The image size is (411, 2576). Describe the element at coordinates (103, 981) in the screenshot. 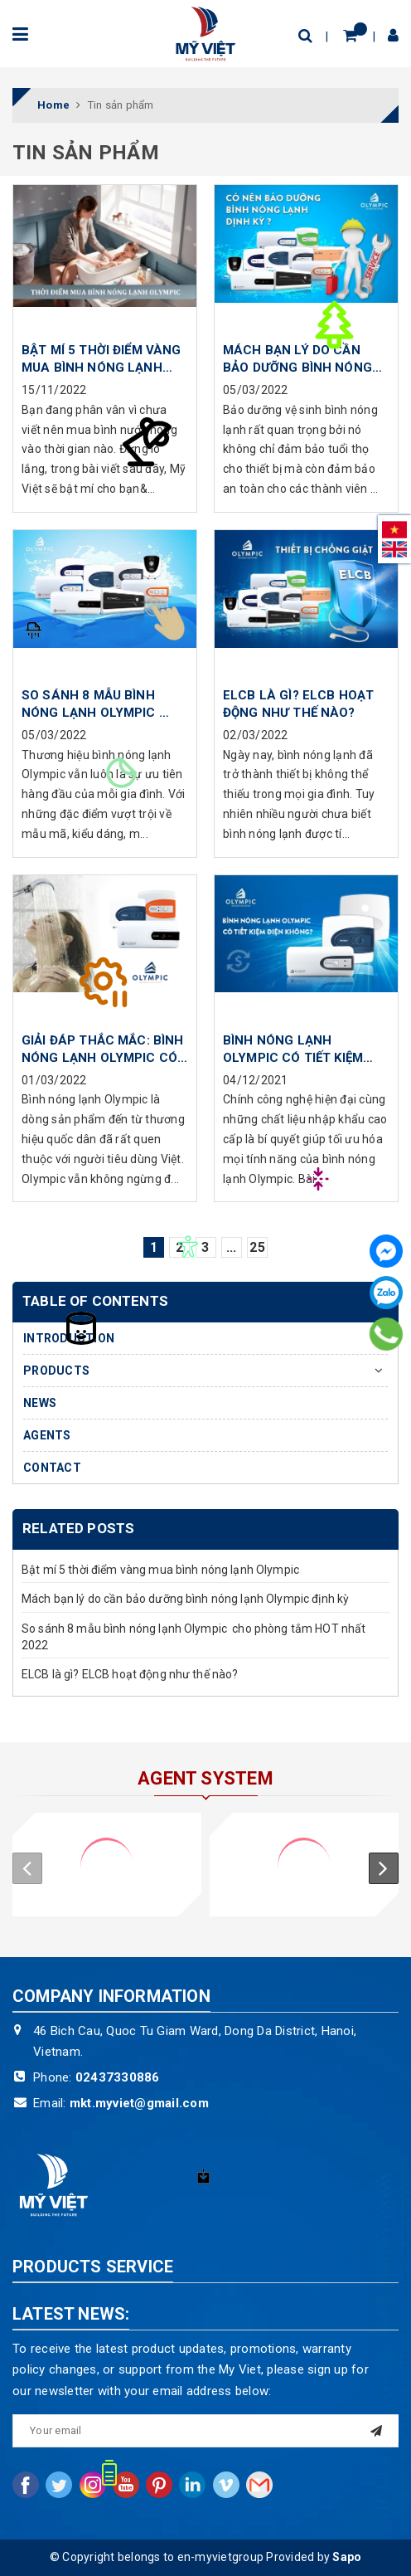

I see `pause settings synchronization` at that location.